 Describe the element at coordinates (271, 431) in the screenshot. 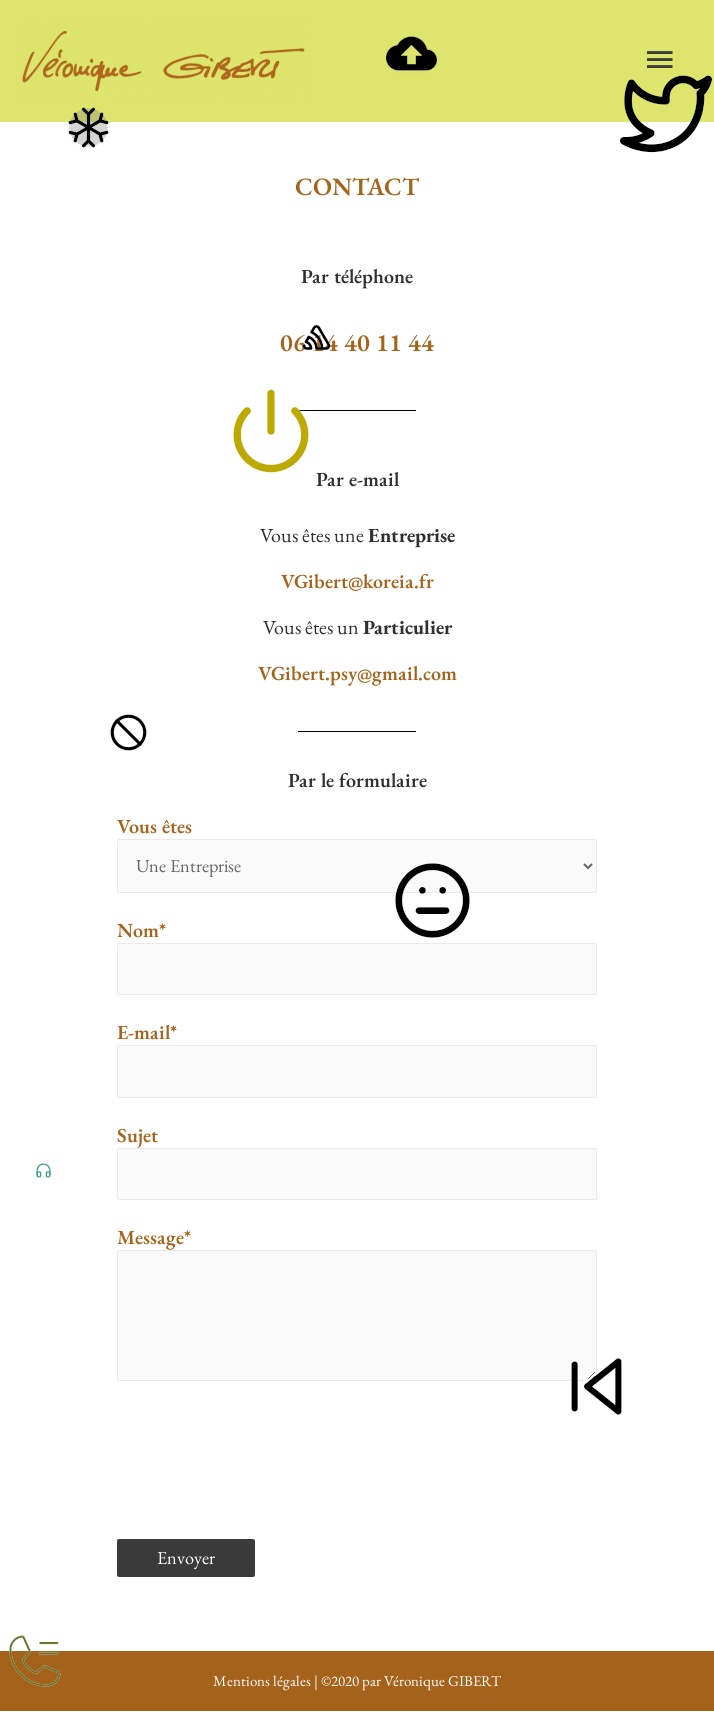

I see `turn device on or off` at that location.